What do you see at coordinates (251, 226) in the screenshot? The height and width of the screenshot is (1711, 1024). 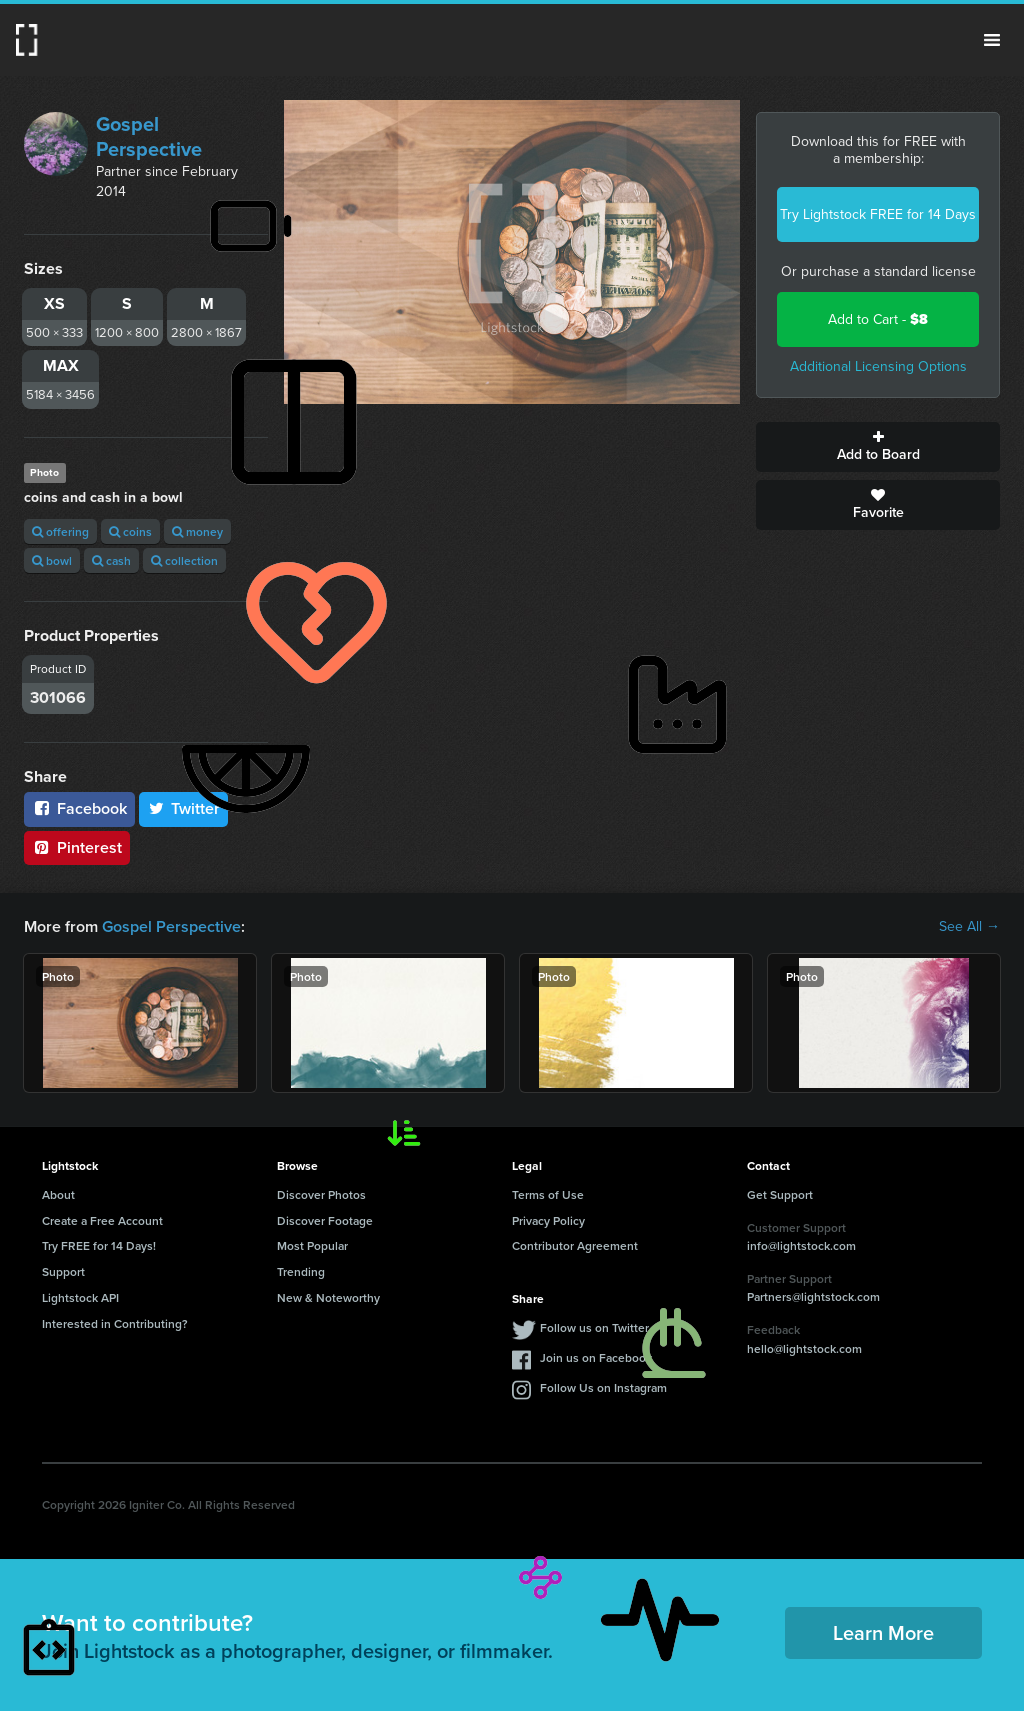 I see `indicates current battery level` at bounding box center [251, 226].